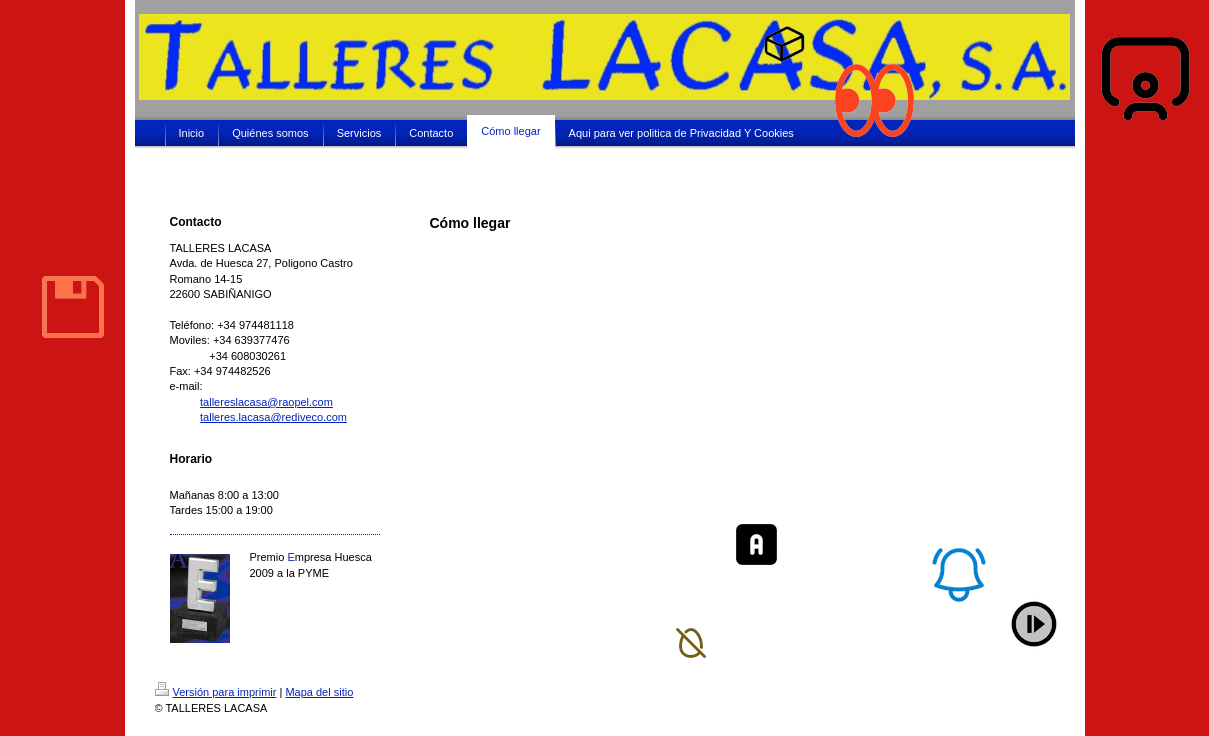 The width and height of the screenshot is (1209, 736). Describe the element at coordinates (784, 43) in the screenshot. I see `represents a field or property in code structure` at that location.